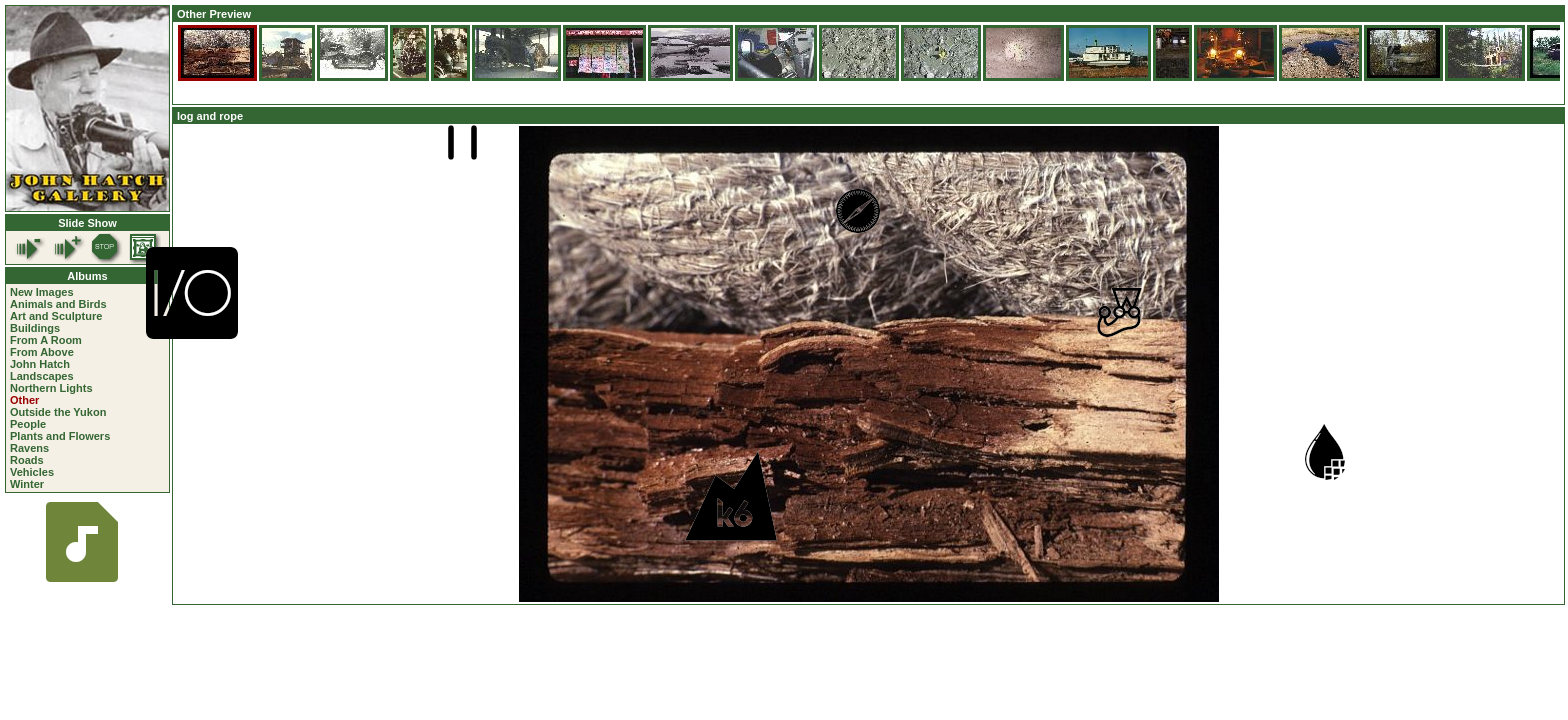 This screenshot has width=1568, height=720. I want to click on Apache NiFi application logo, so click(1325, 452).